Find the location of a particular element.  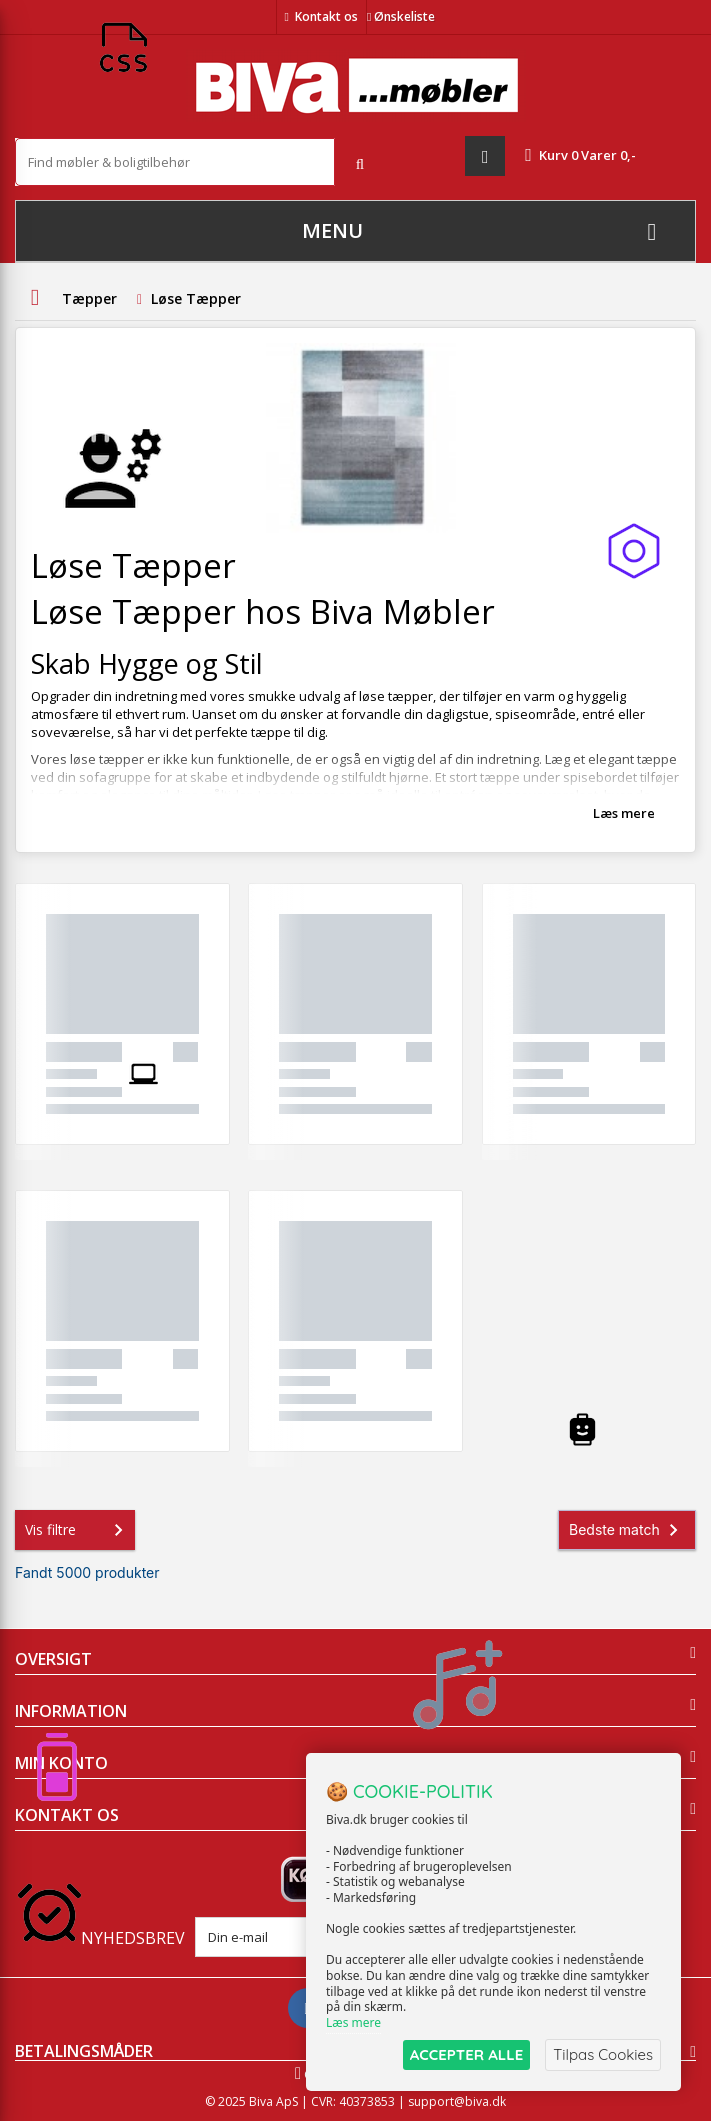

view or open a CSS stylesheet file is located at coordinates (124, 49).